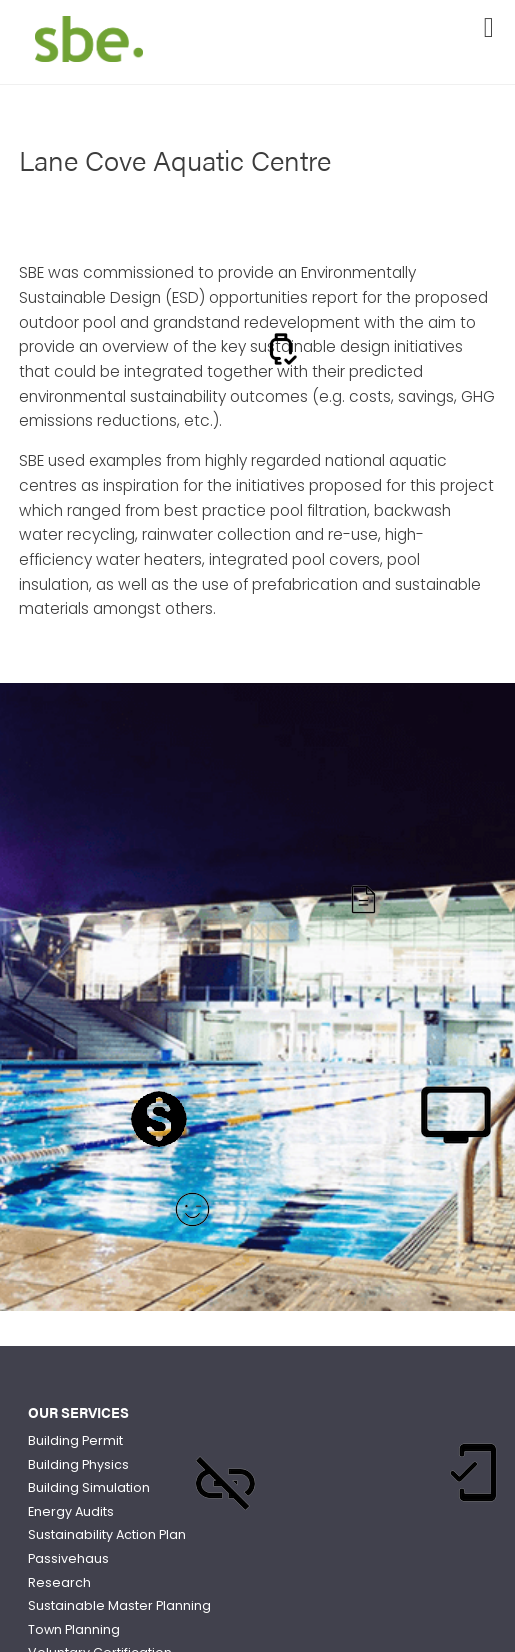 This screenshot has width=515, height=1652. I want to click on indicates mobile-friendly or responsive design, so click(472, 1472).